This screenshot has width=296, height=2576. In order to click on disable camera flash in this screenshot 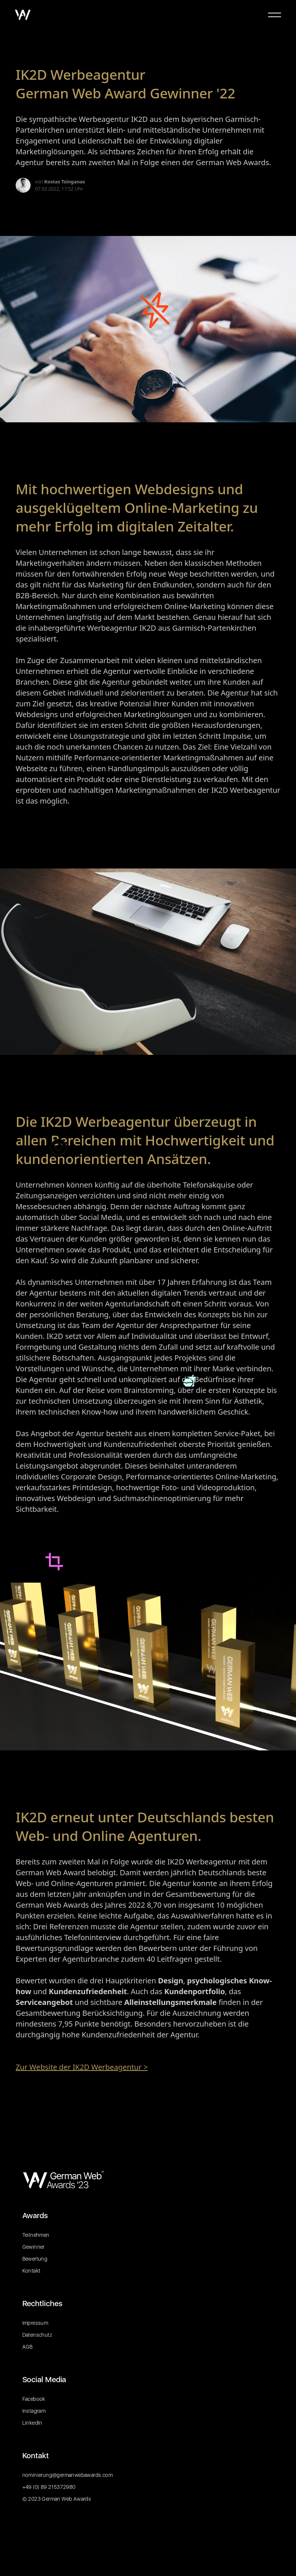, I will do `click(155, 310)`.